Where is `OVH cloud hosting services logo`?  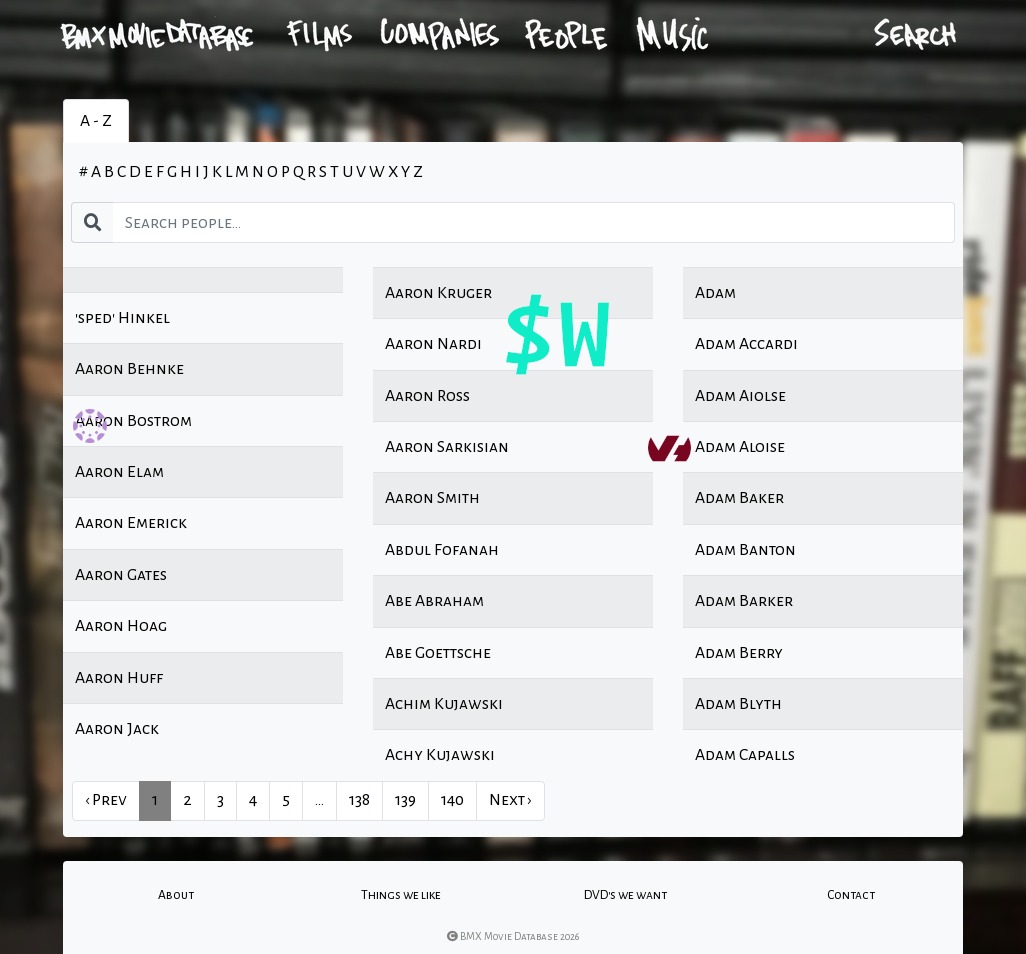 OVH cloud hosting services logo is located at coordinates (669, 448).